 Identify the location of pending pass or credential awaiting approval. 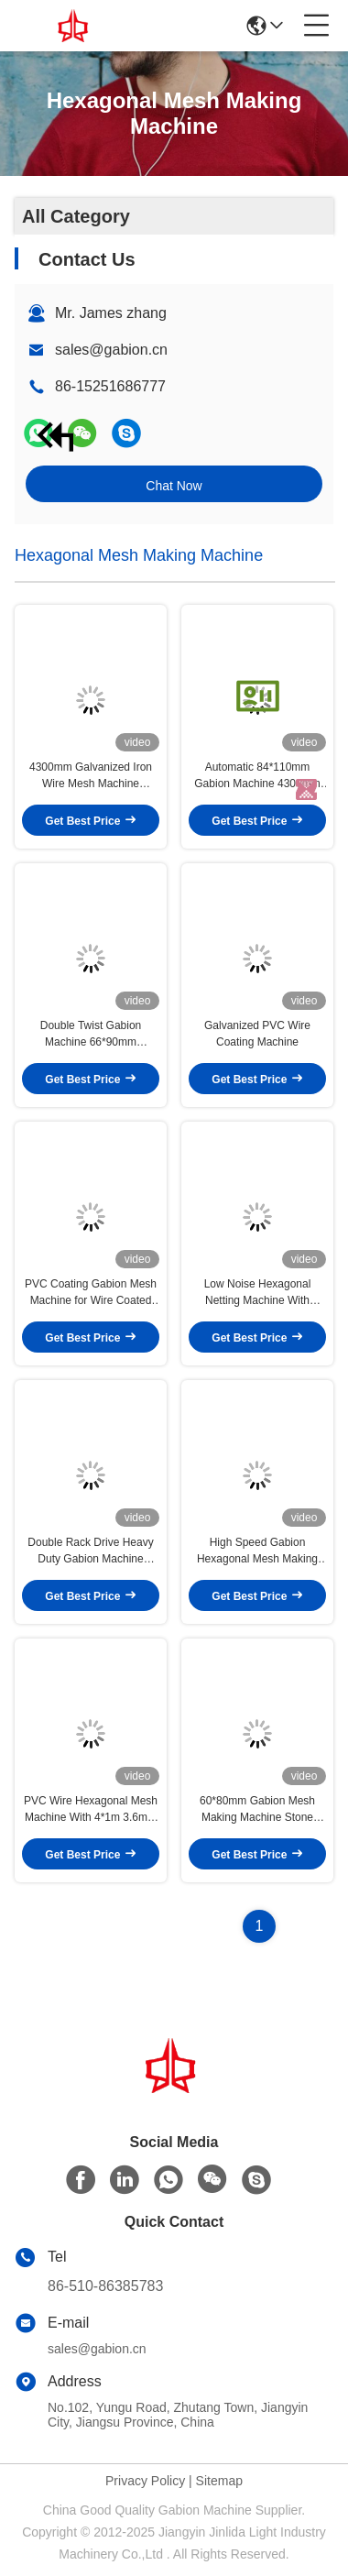
(257, 696).